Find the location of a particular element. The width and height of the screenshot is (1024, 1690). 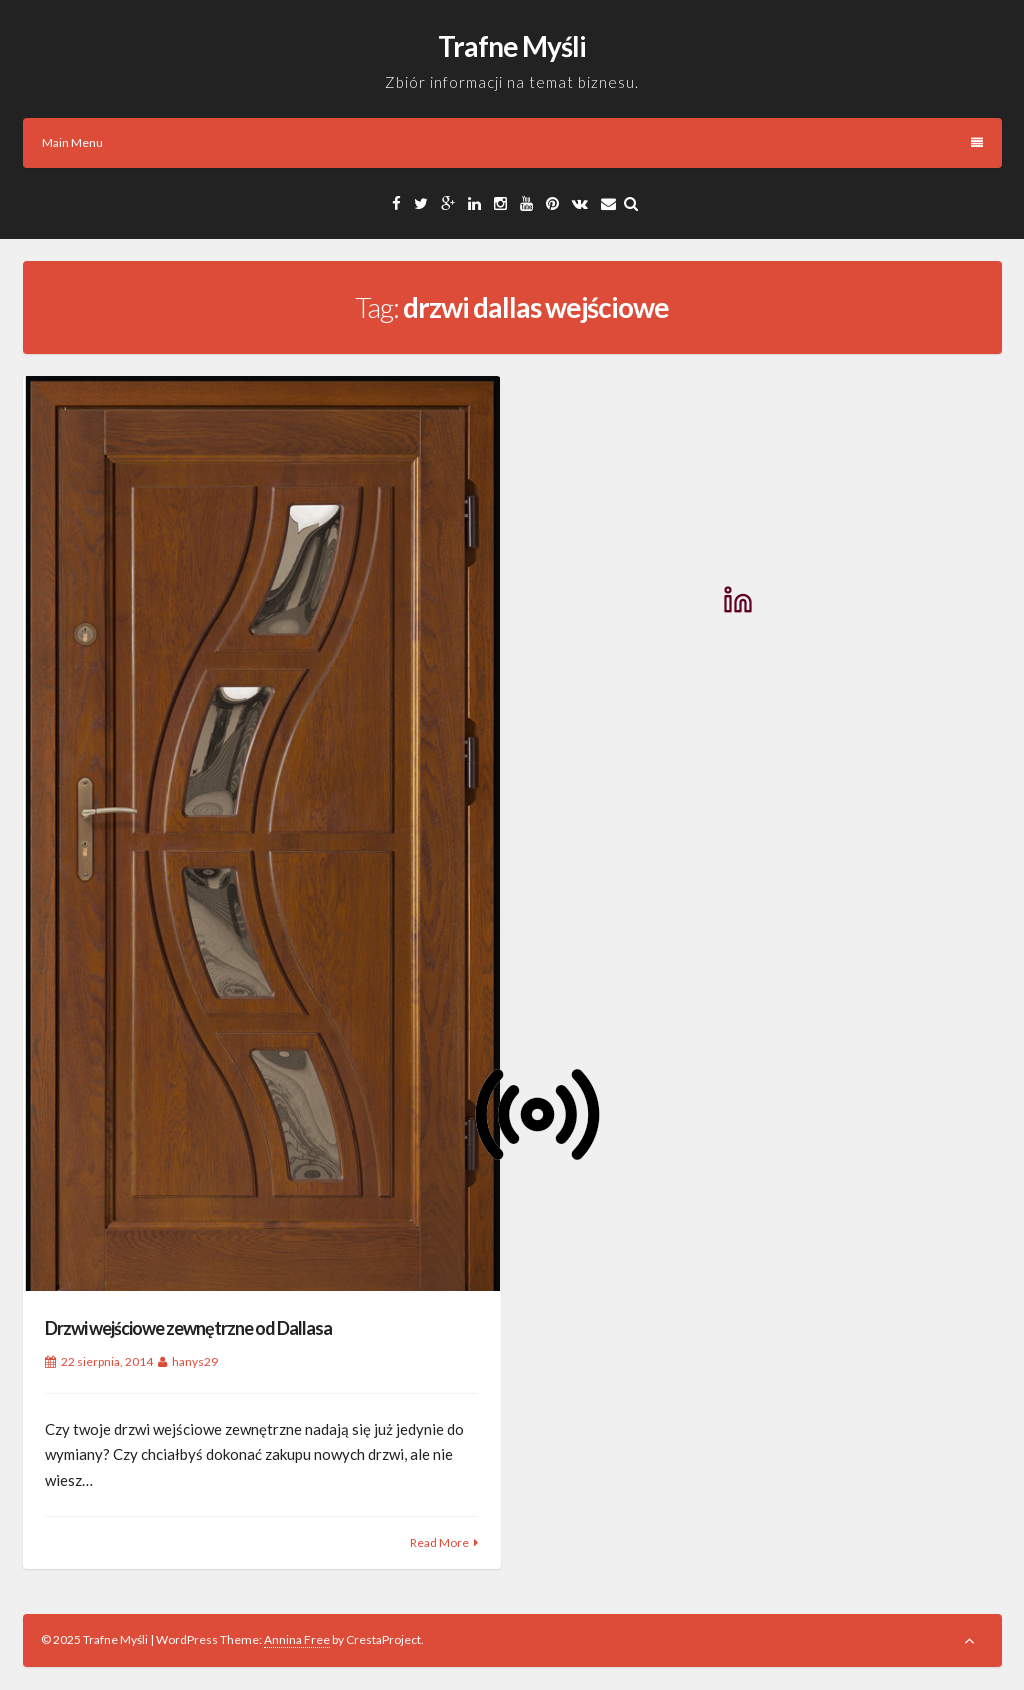

access radio or audio streaming is located at coordinates (537, 1114).